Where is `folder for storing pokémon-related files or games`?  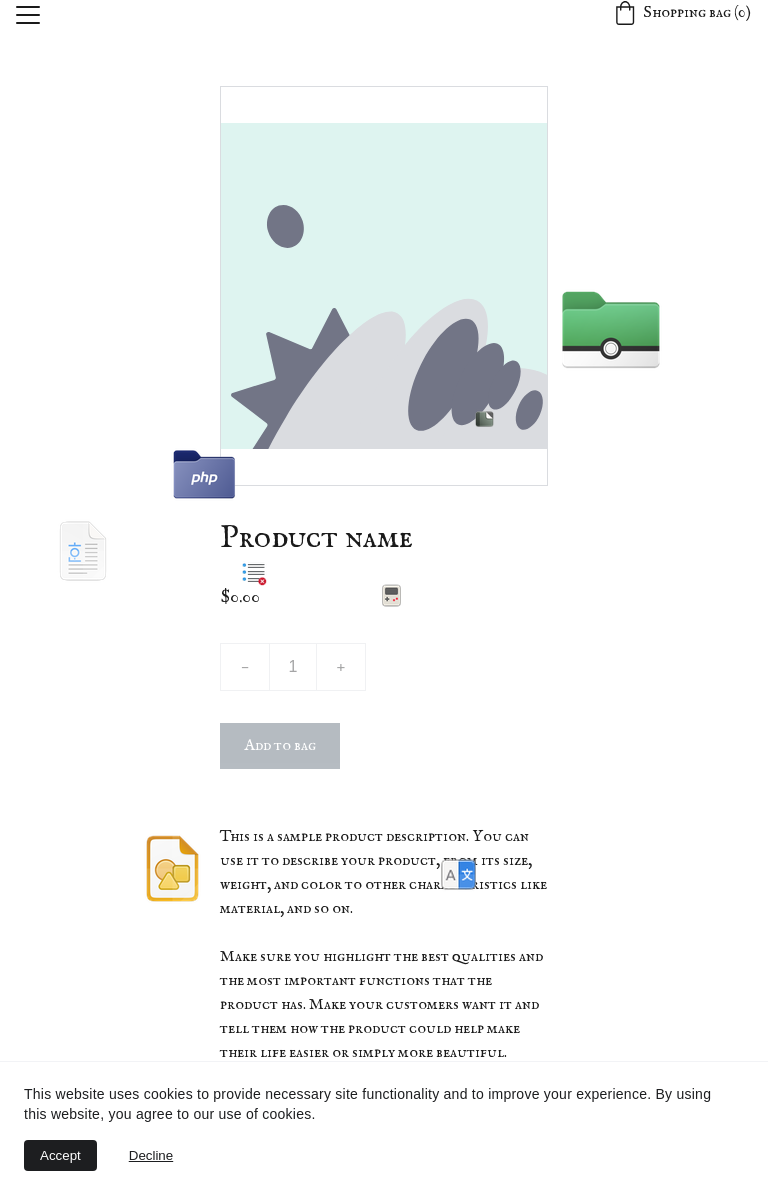
folder for storing pokémon-related files or games is located at coordinates (610, 332).